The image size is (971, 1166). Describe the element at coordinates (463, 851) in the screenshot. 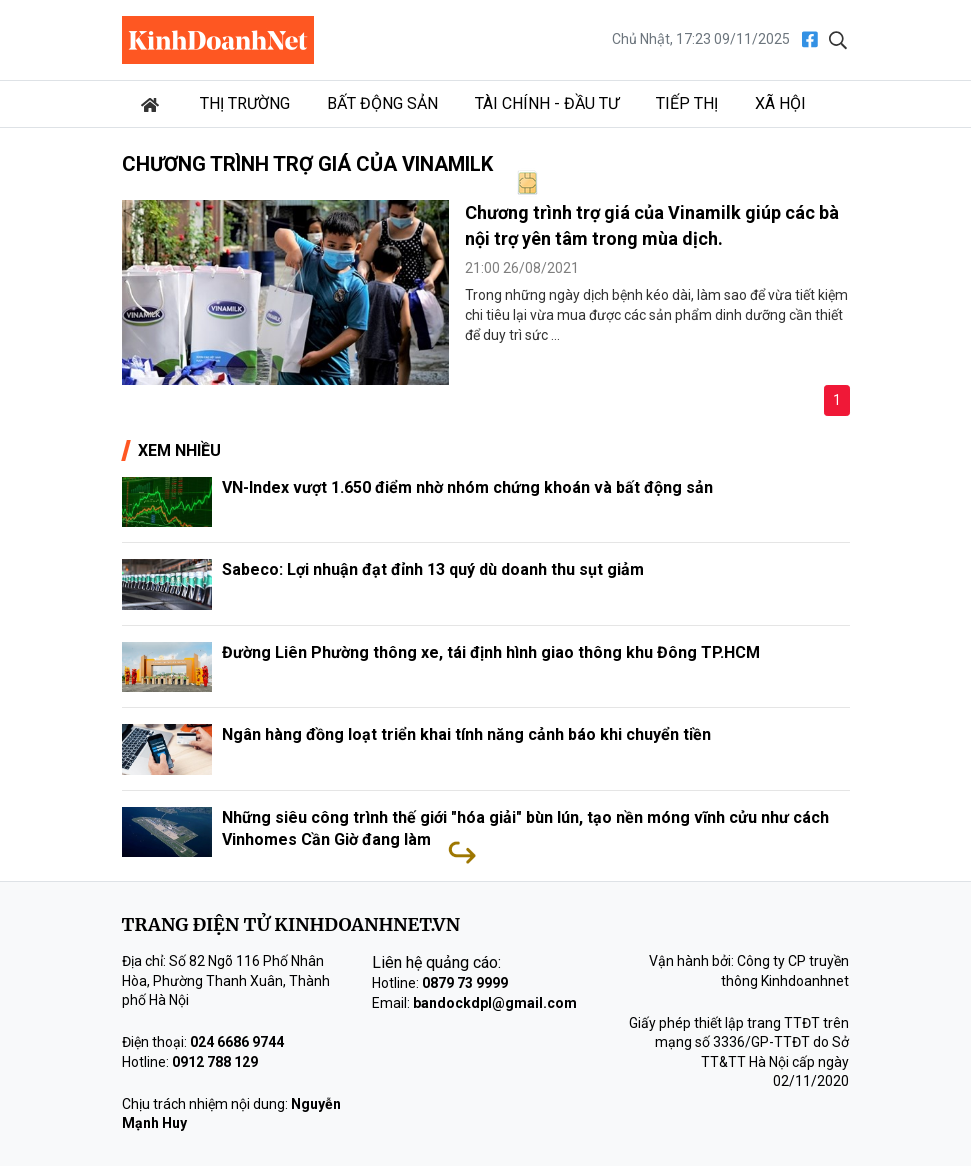

I see `go forward or navigate to next page` at that location.